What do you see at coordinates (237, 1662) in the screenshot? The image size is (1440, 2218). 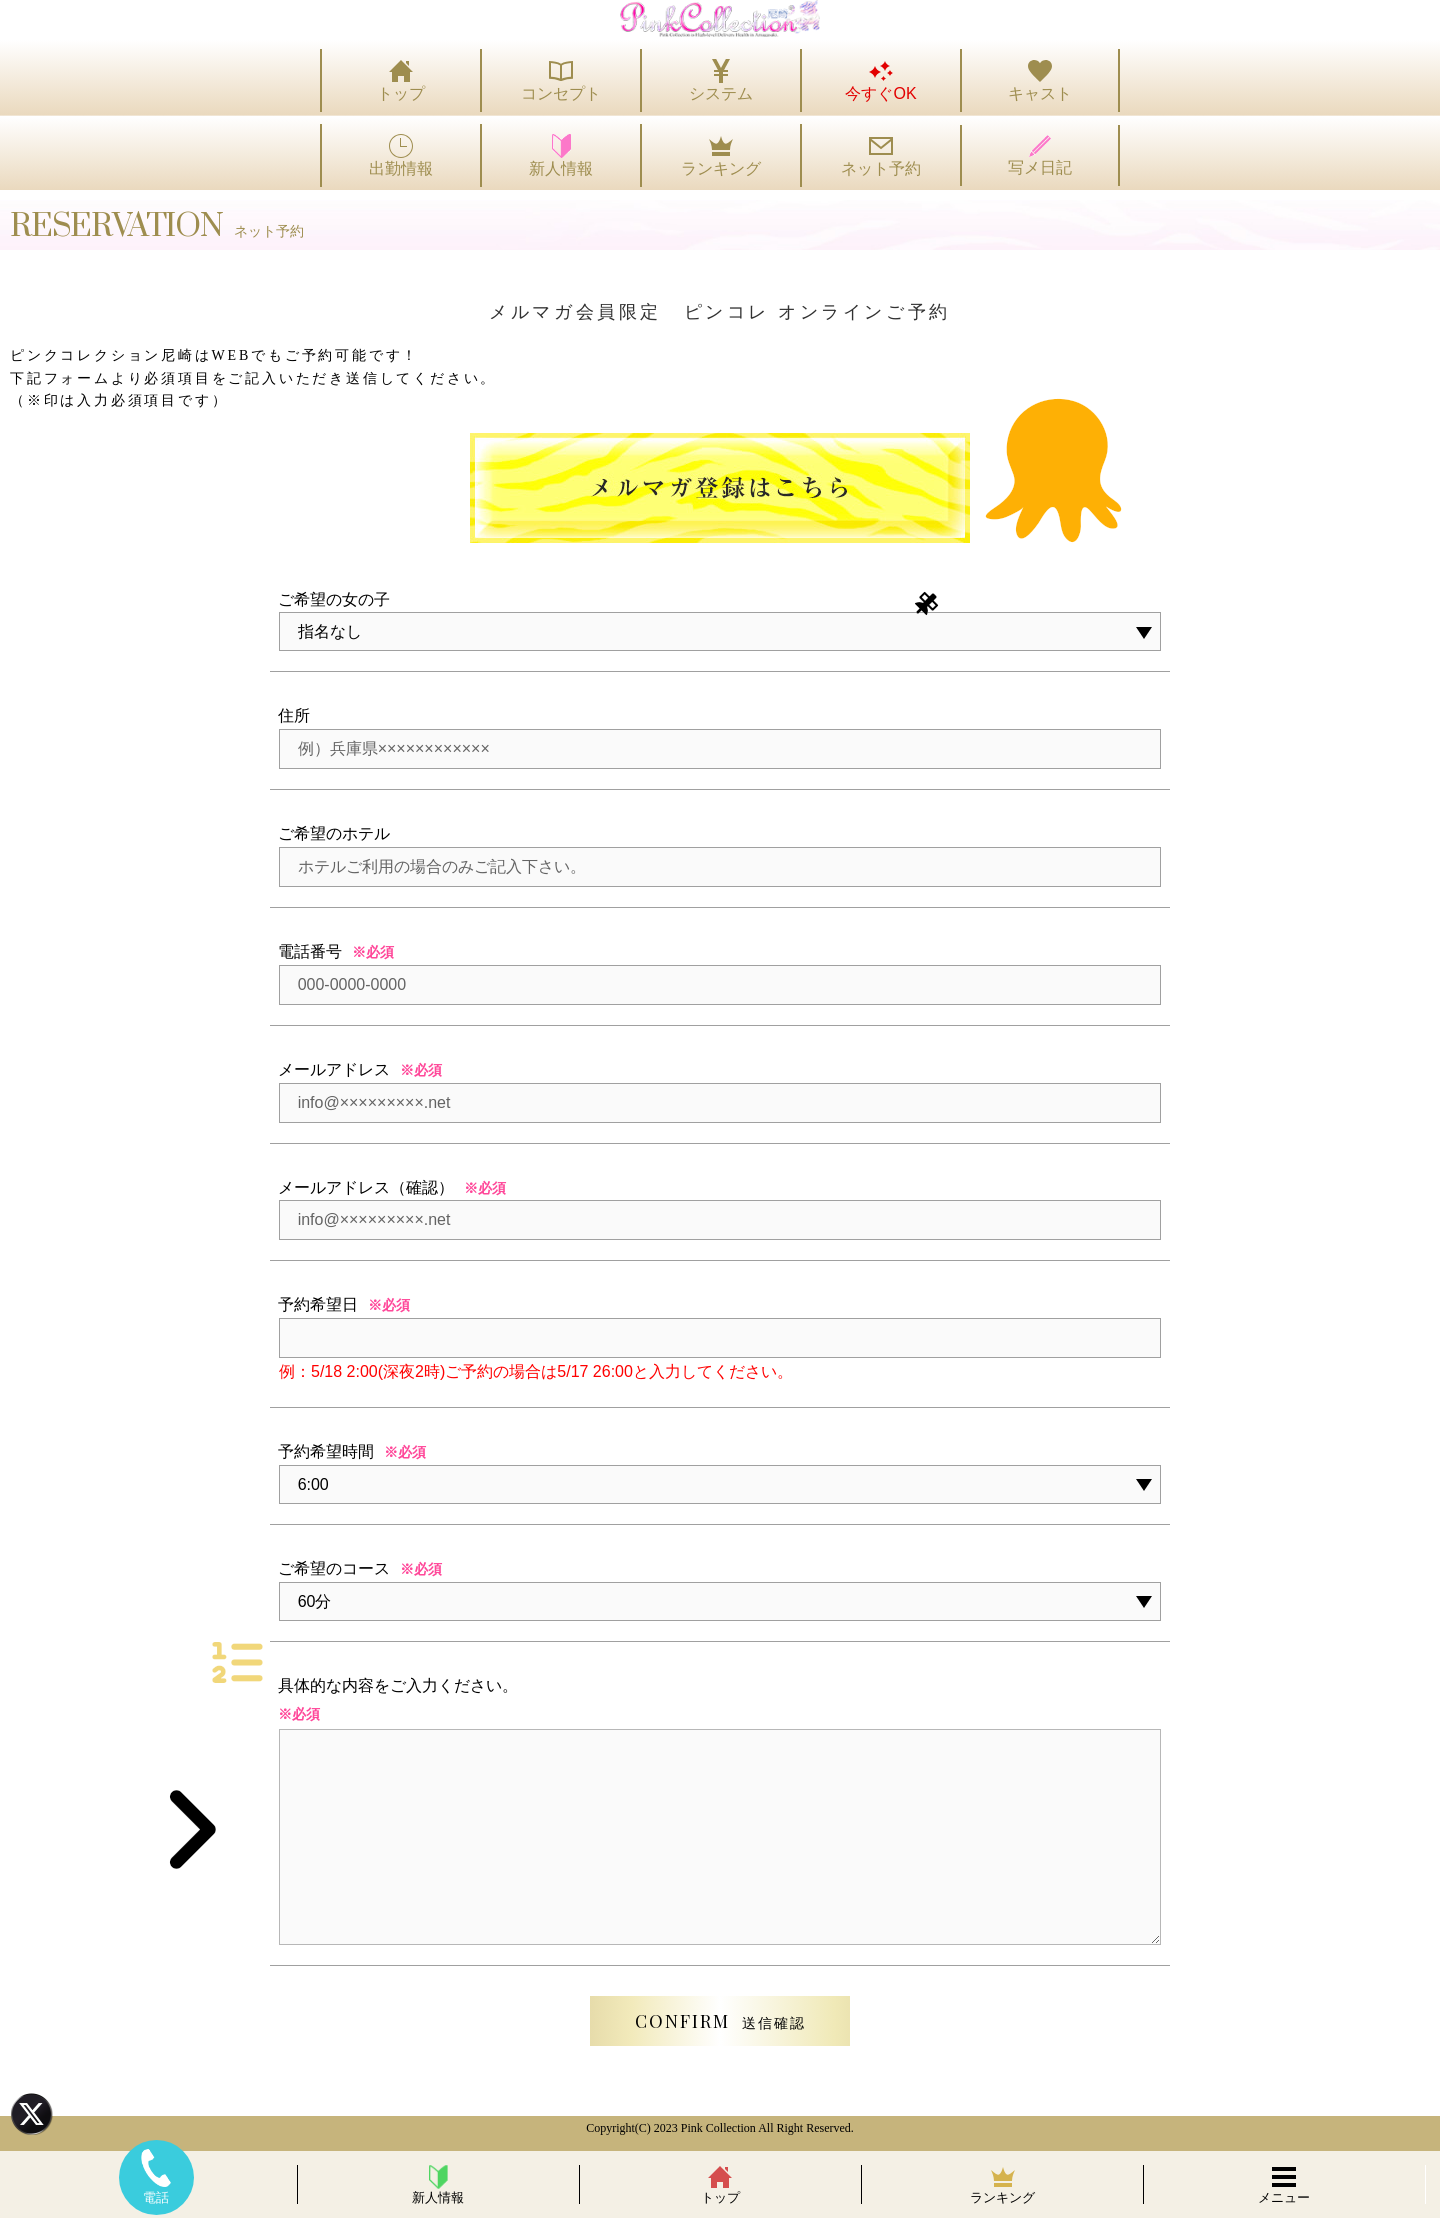 I see `create a numbered list` at bounding box center [237, 1662].